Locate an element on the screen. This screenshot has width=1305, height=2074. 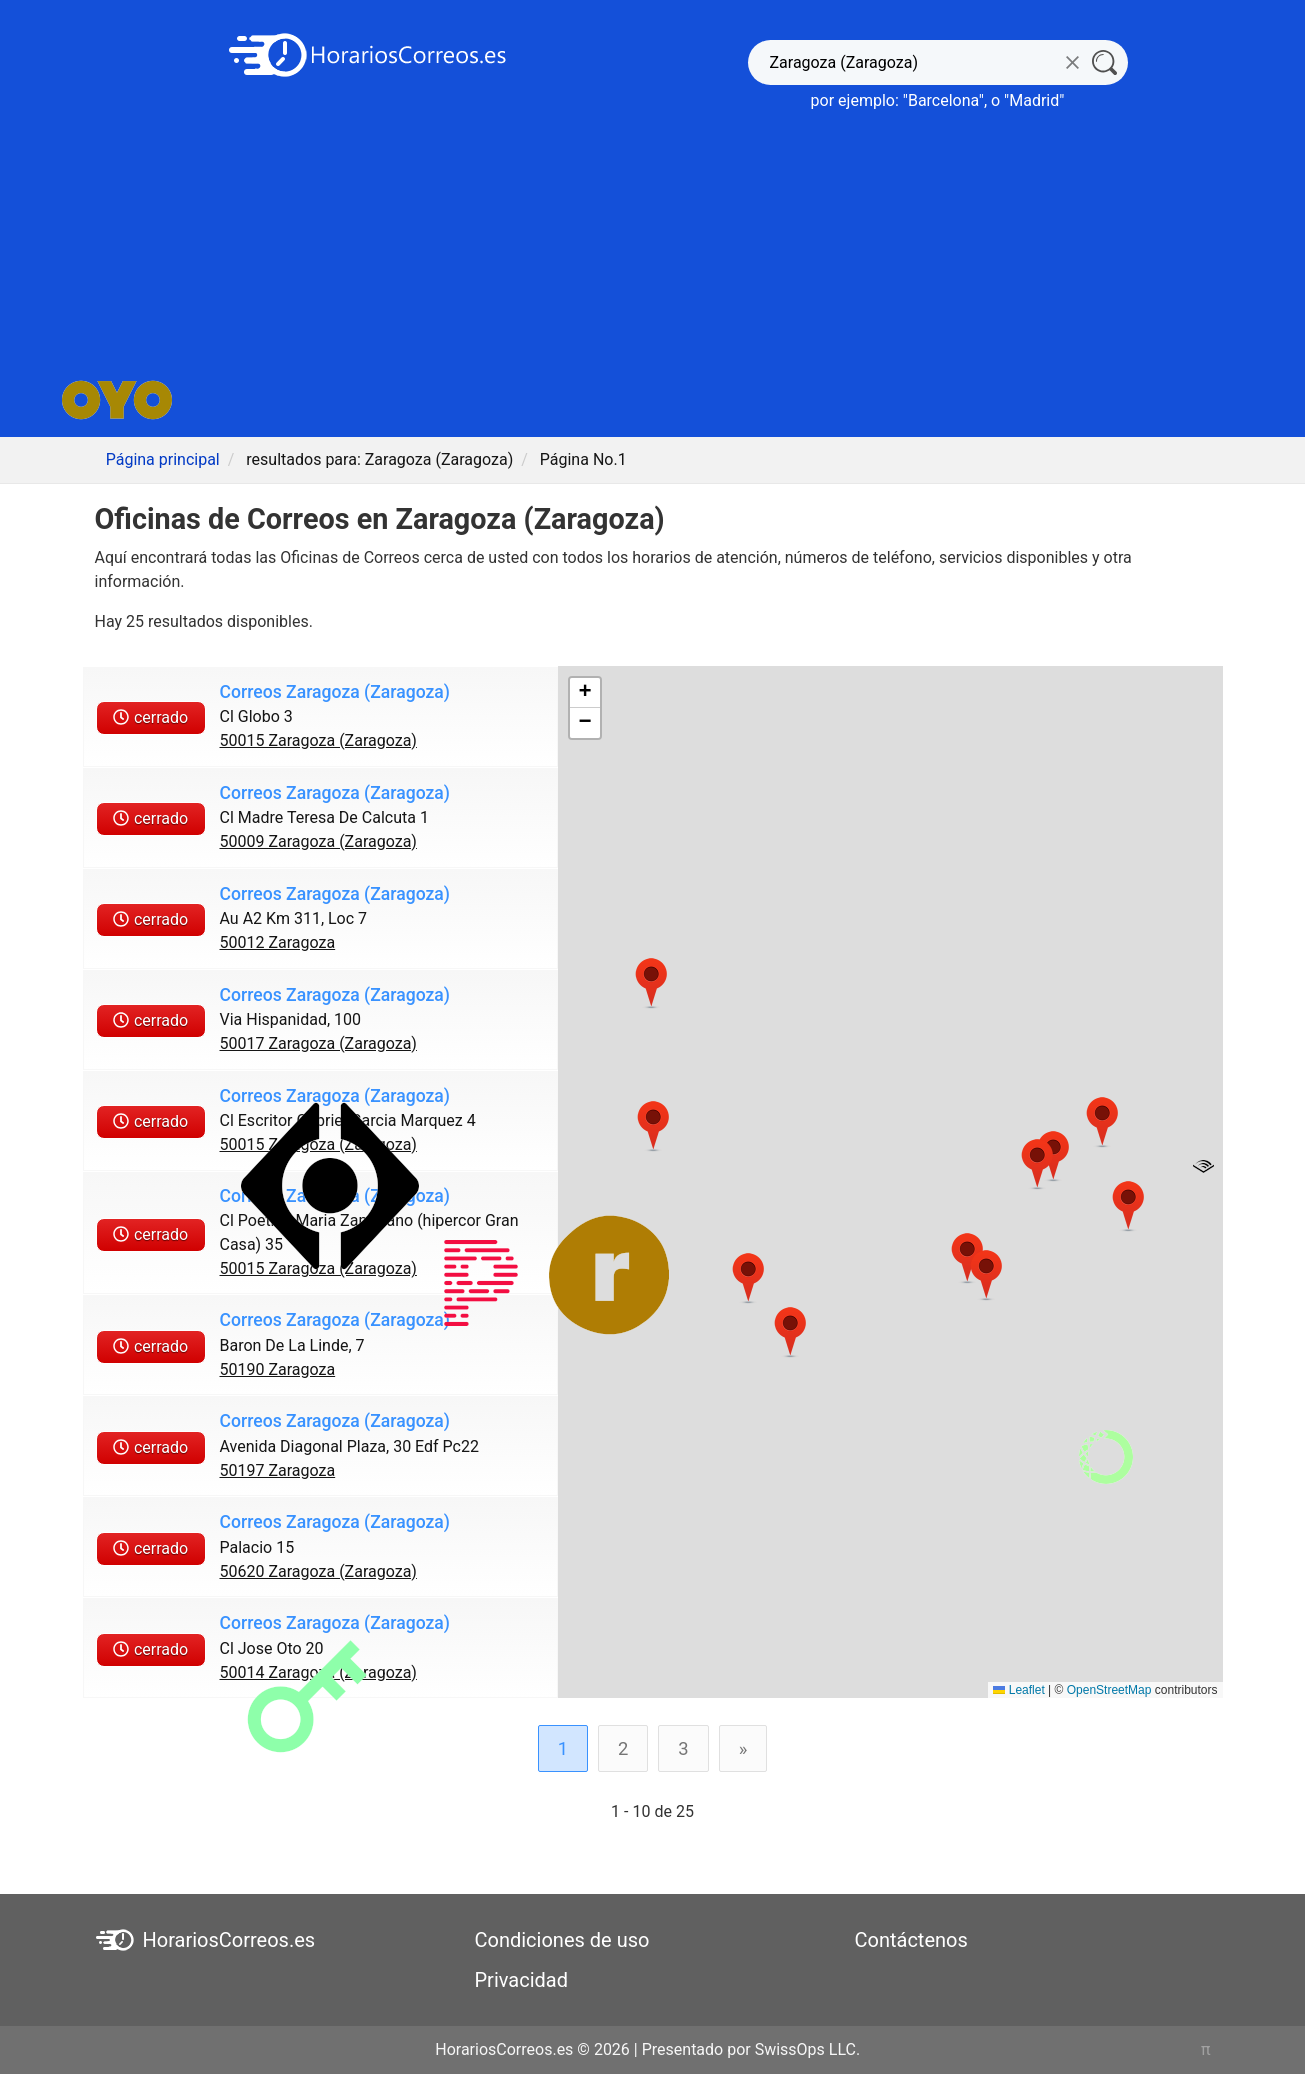
open the Audible app is located at coordinates (1203, 1166).